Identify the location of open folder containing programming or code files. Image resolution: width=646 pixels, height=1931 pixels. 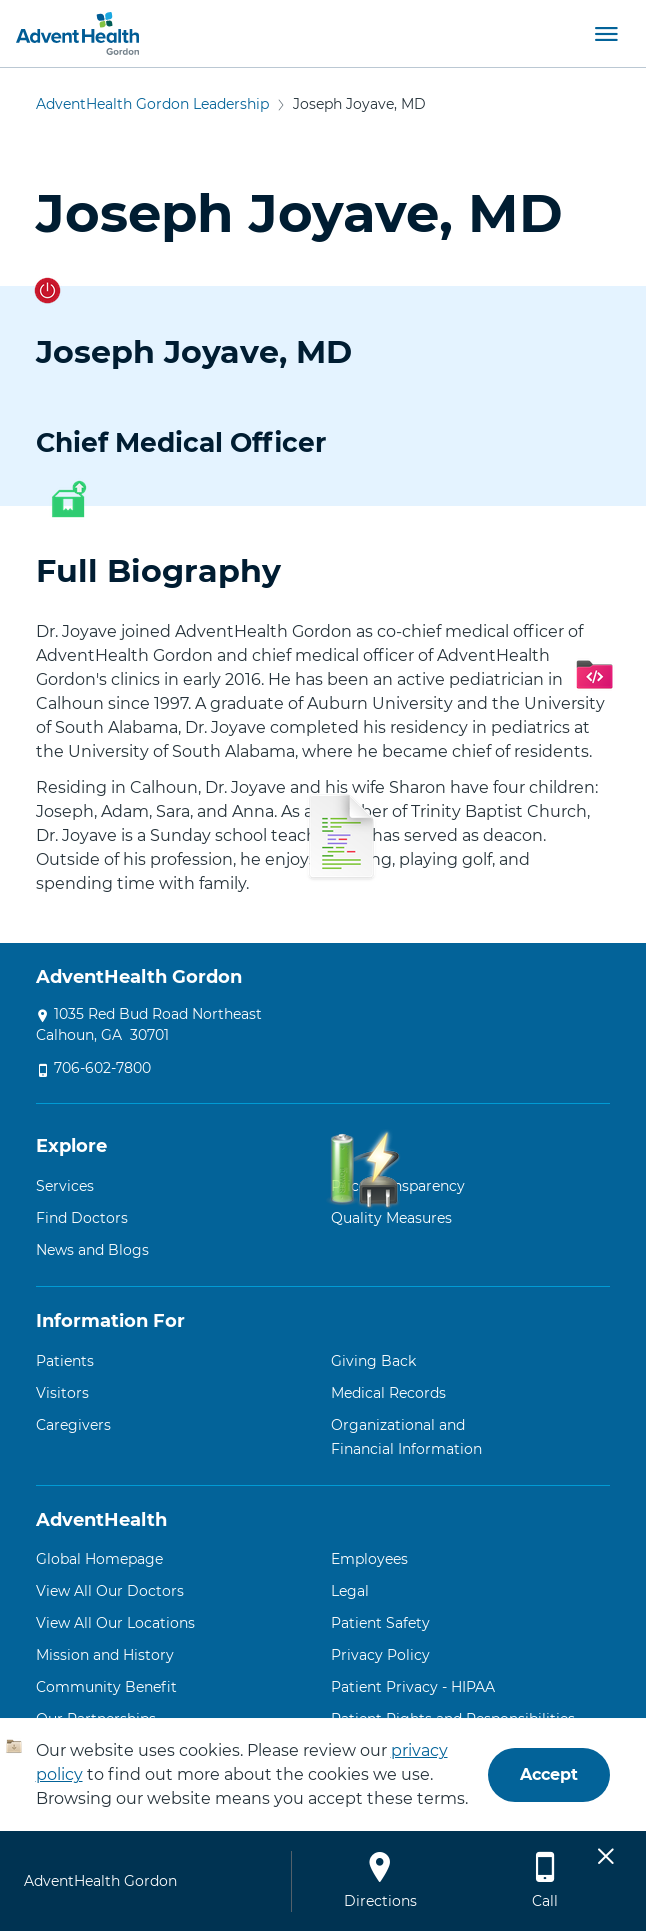
(594, 675).